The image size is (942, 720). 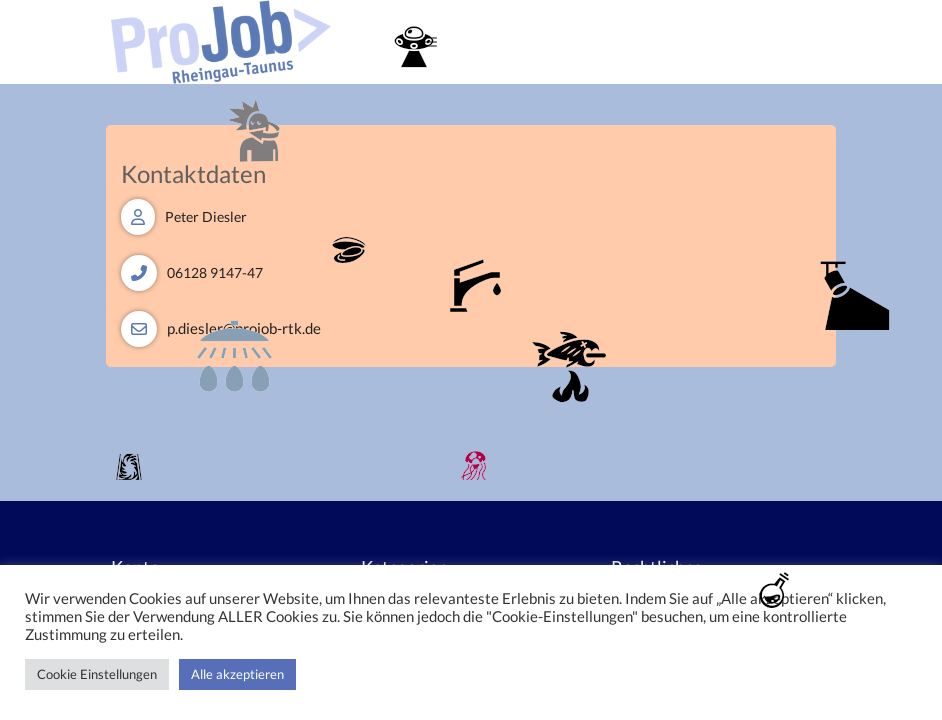 I want to click on indicates seafood or shellfish category, so click(x=349, y=250).